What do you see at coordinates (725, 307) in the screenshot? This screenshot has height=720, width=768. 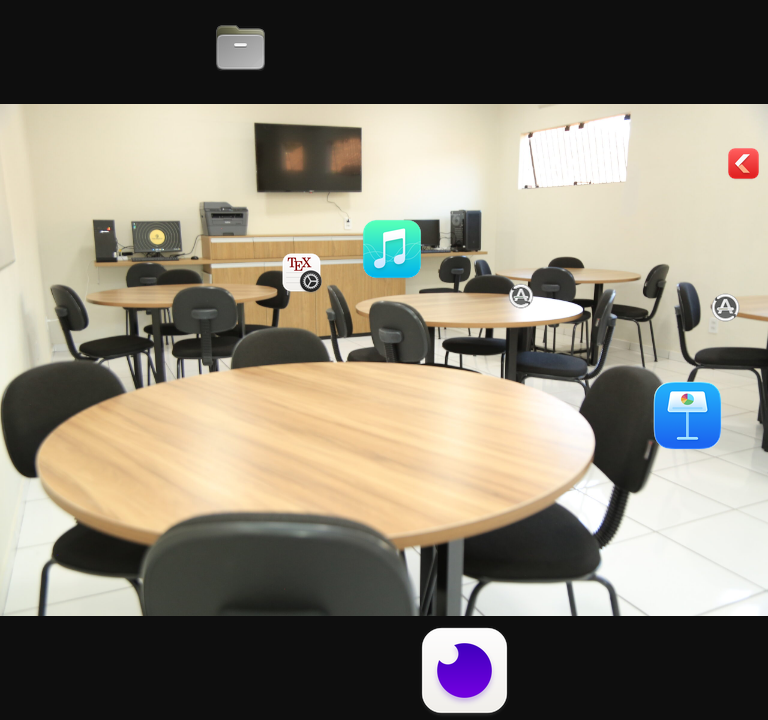 I see `open the software updater application` at bounding box center [725, 307].